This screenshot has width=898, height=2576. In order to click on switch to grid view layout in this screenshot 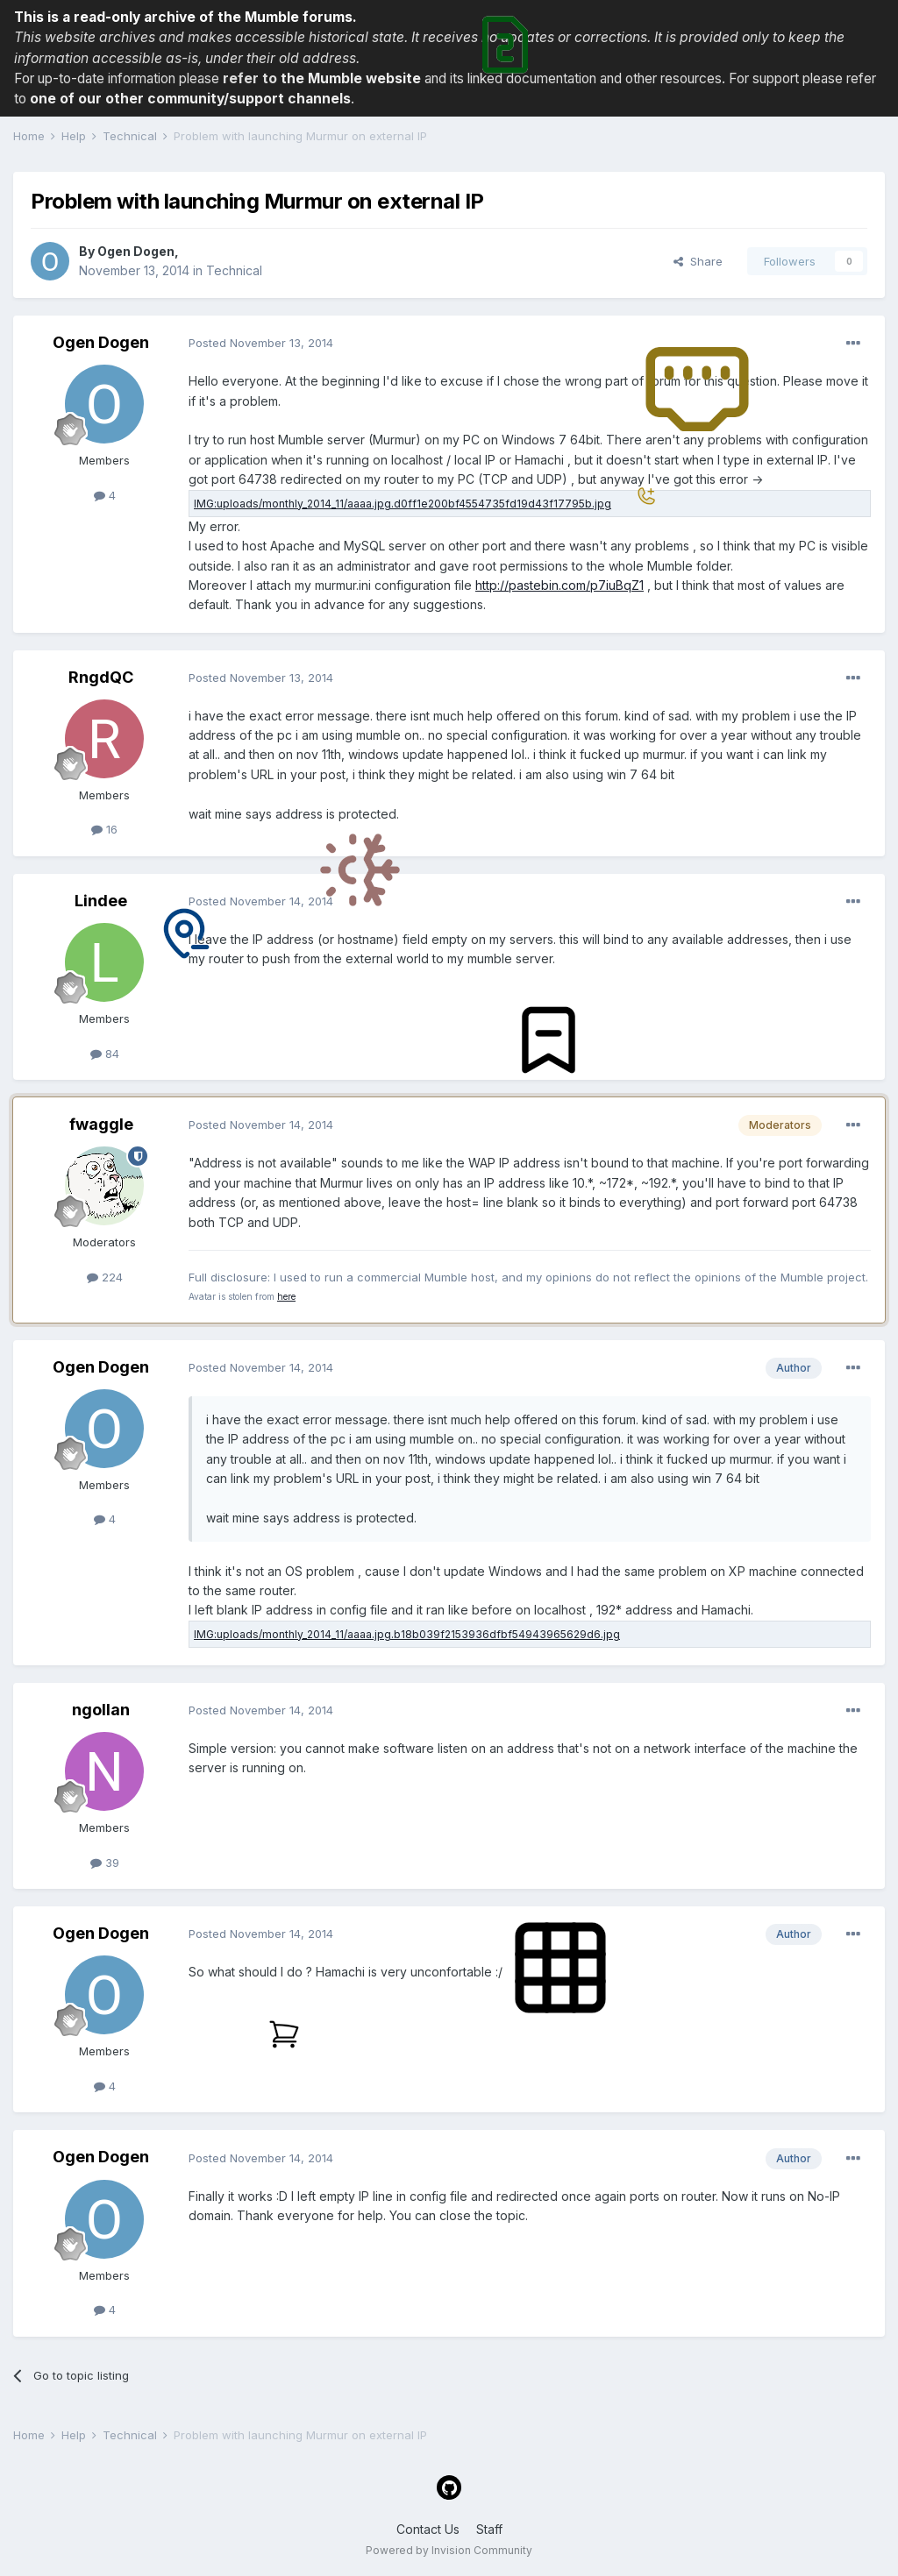, I will do `click(560, 1968)`.